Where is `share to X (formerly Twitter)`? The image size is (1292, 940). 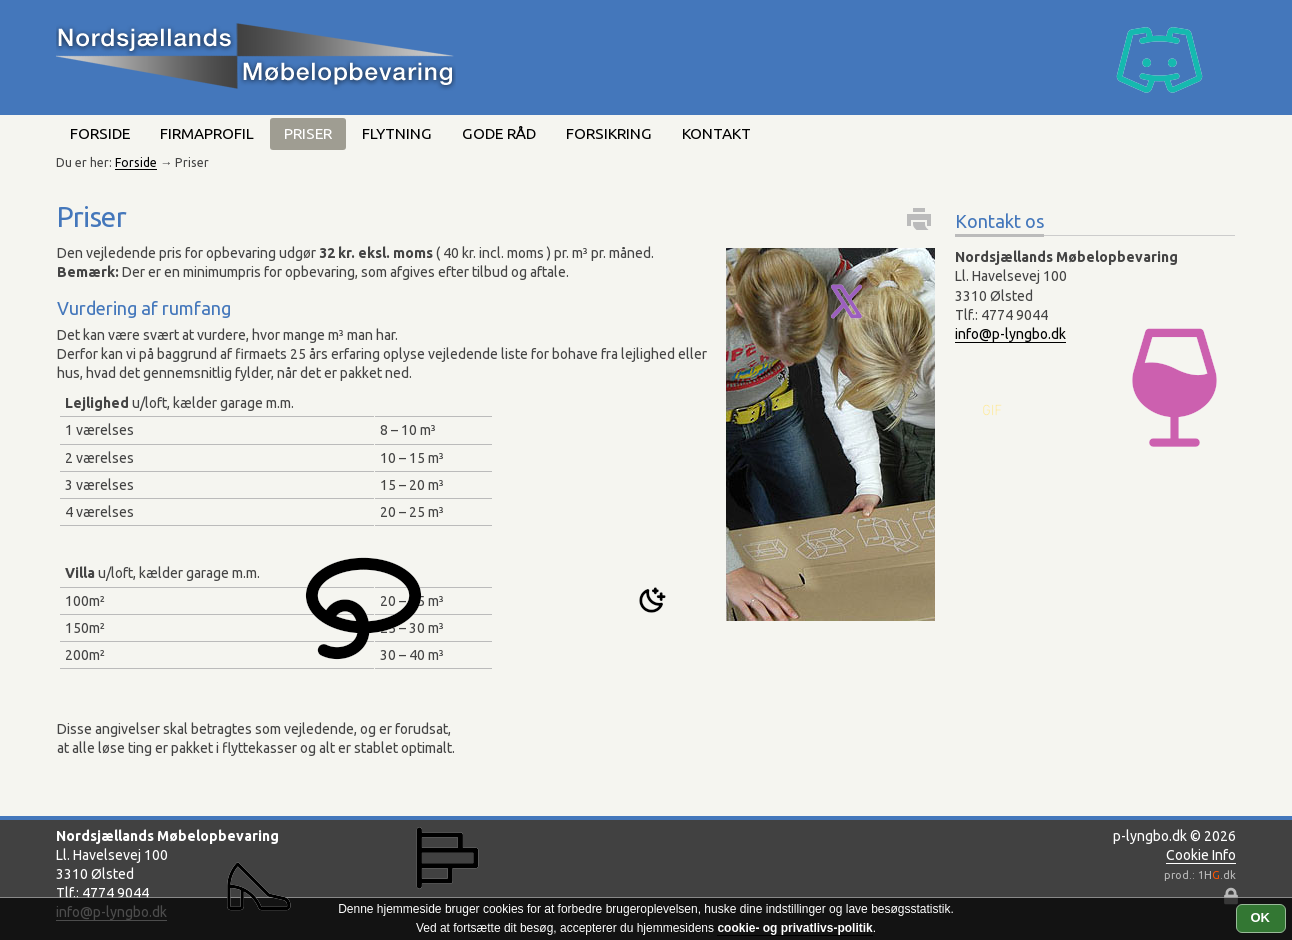 share to X (formerly Twitter) is located at coordinates (846, 301).